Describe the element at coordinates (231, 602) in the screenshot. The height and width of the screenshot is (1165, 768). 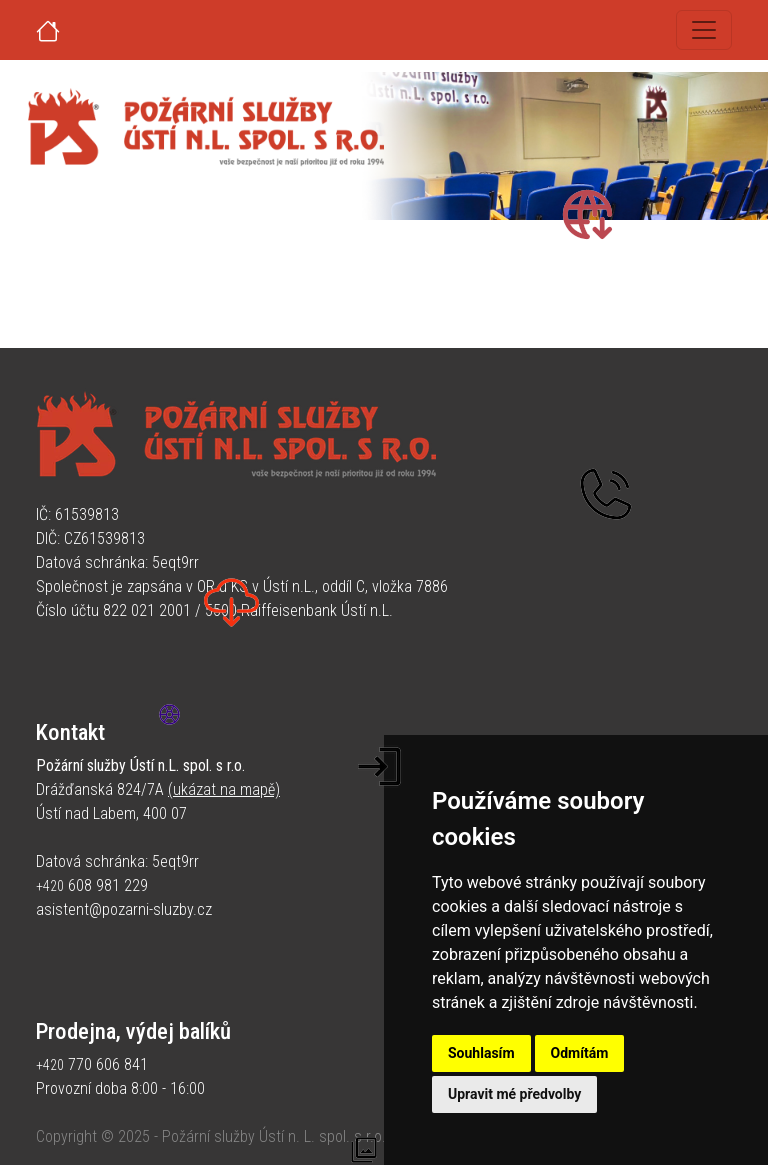
I see `download file from cloud storage` at that location.